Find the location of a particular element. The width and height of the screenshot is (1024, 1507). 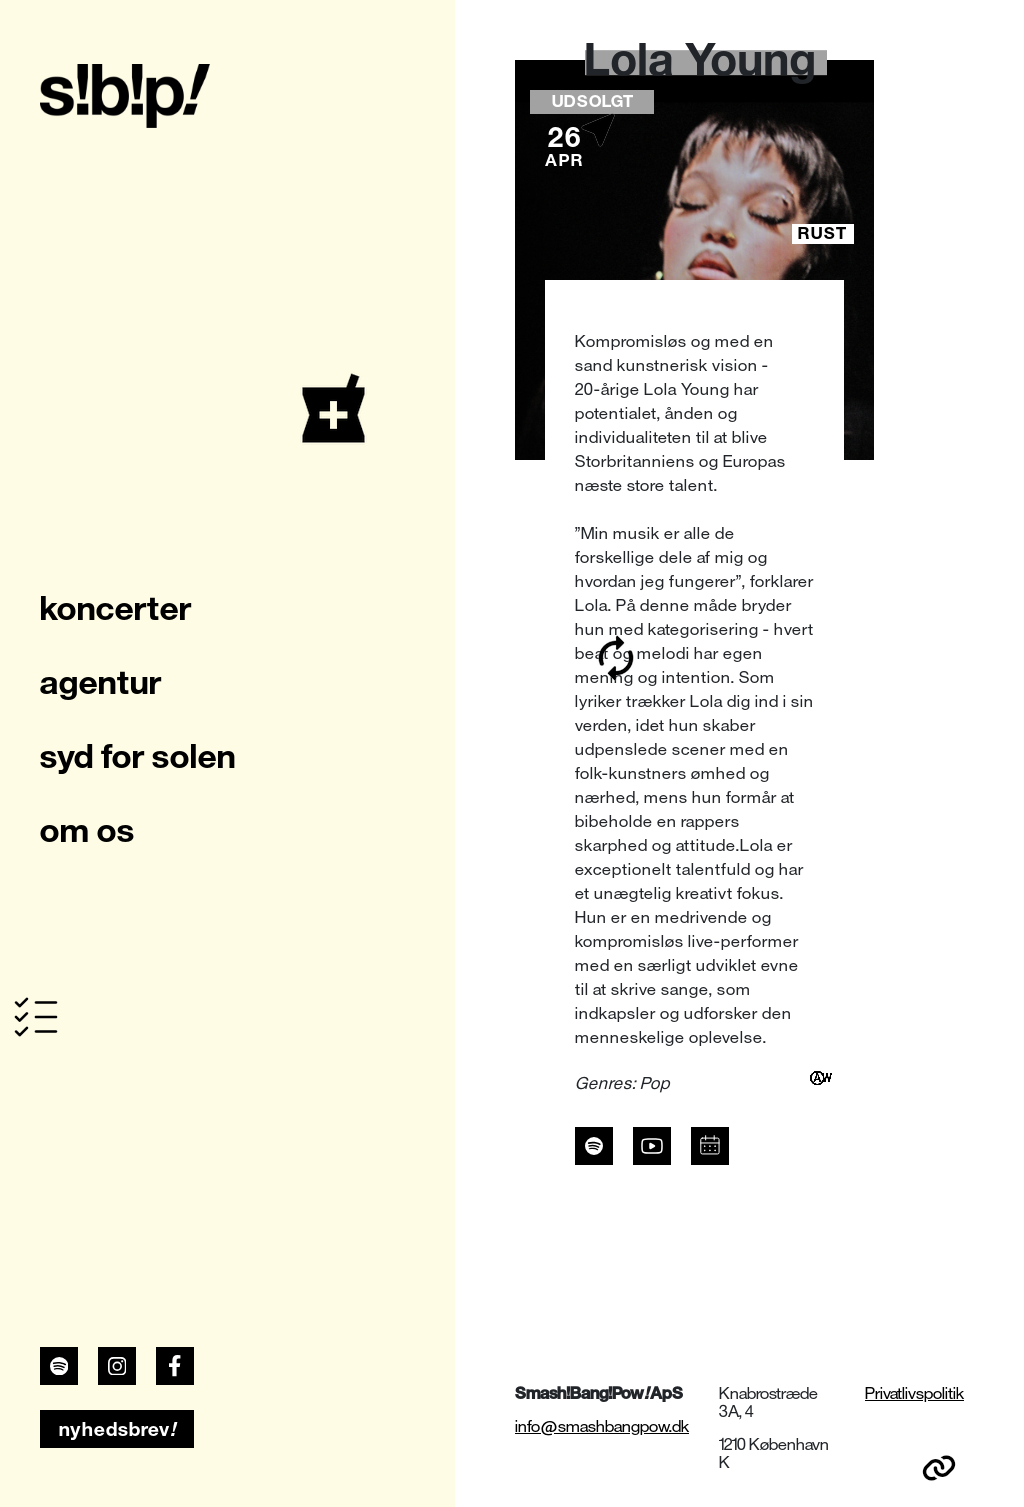

find nearby pharmacies is located at coordinates (333, 411).